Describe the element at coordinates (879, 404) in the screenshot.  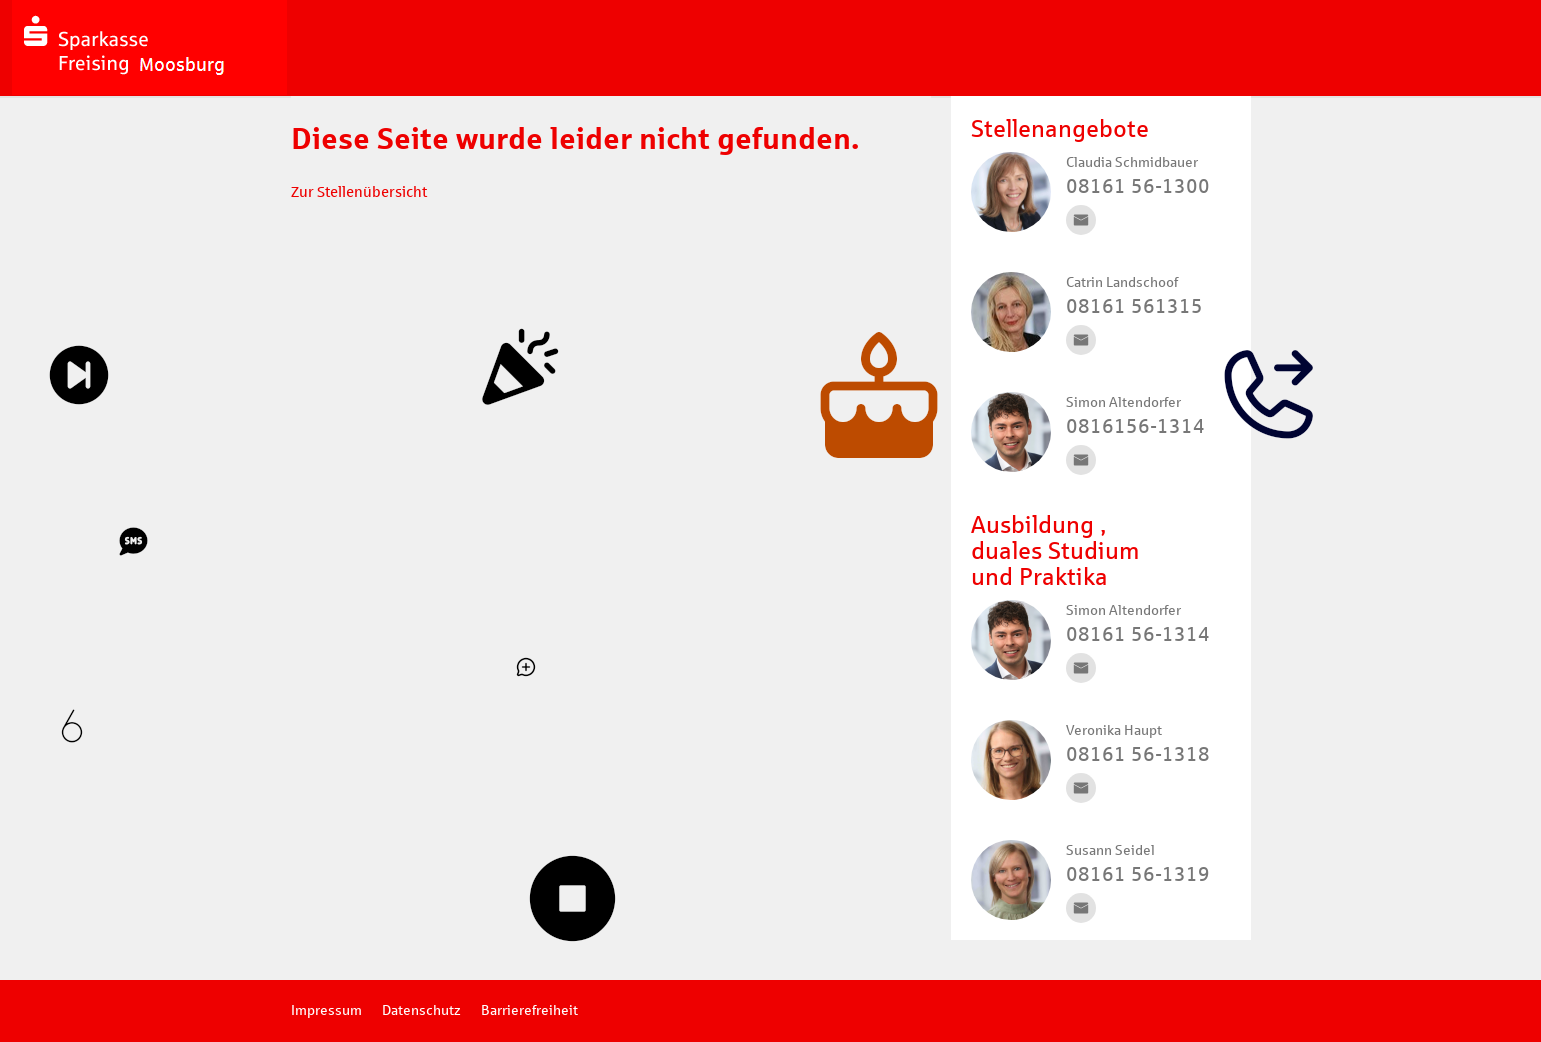
I see `view birthday or celebration reminders` at that location.